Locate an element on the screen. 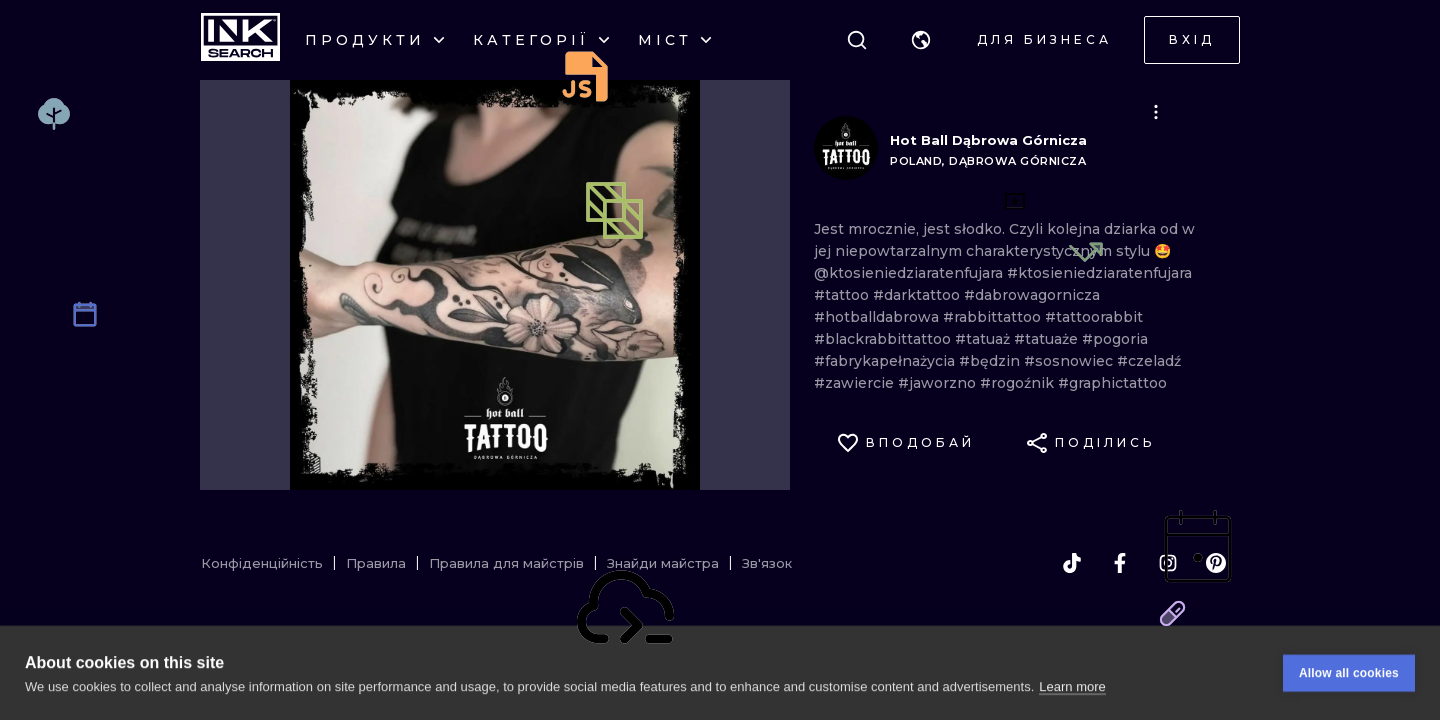  javascript file type indicator is located at coordinates (586, 76).